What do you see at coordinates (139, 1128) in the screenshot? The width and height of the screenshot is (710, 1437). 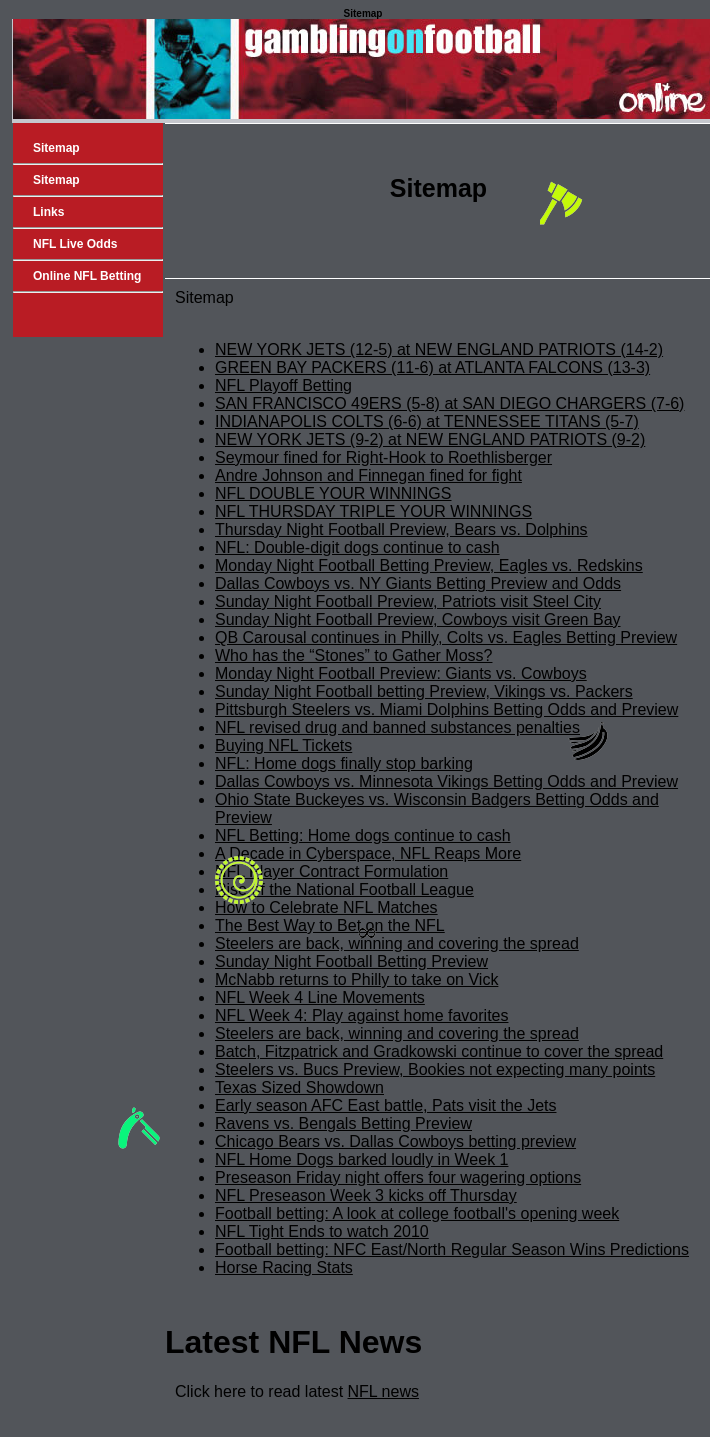 I see `grooming or personal care tools` at bounding box center [139, 1128].